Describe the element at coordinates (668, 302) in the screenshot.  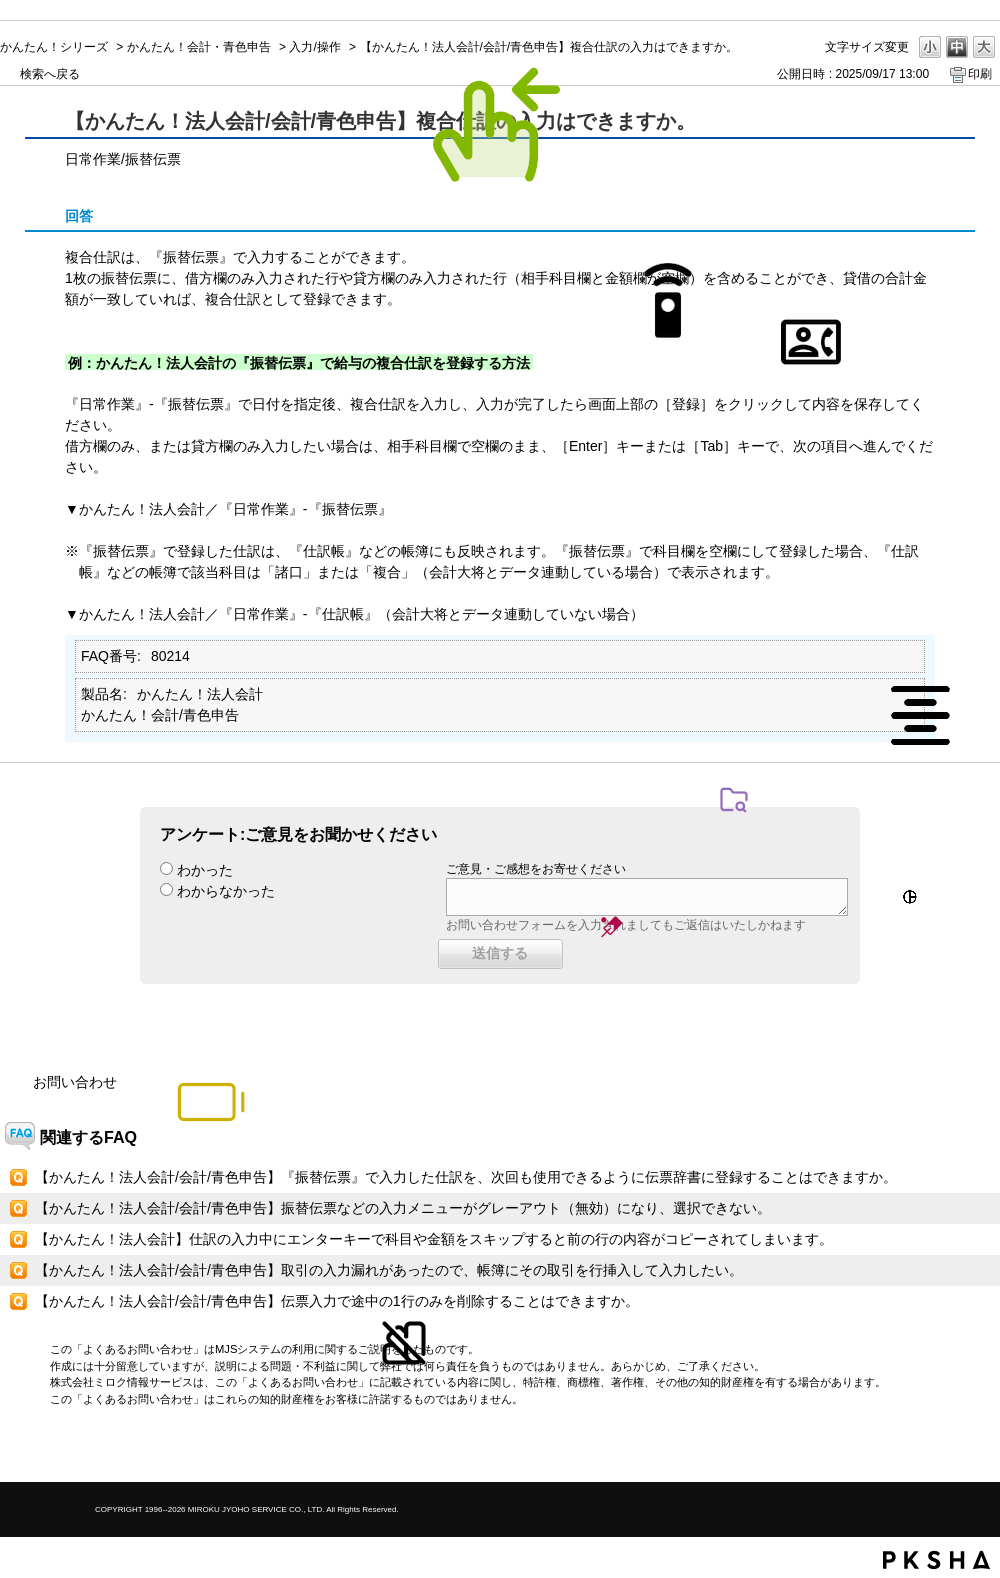
I see `access remote control settings` at that location.